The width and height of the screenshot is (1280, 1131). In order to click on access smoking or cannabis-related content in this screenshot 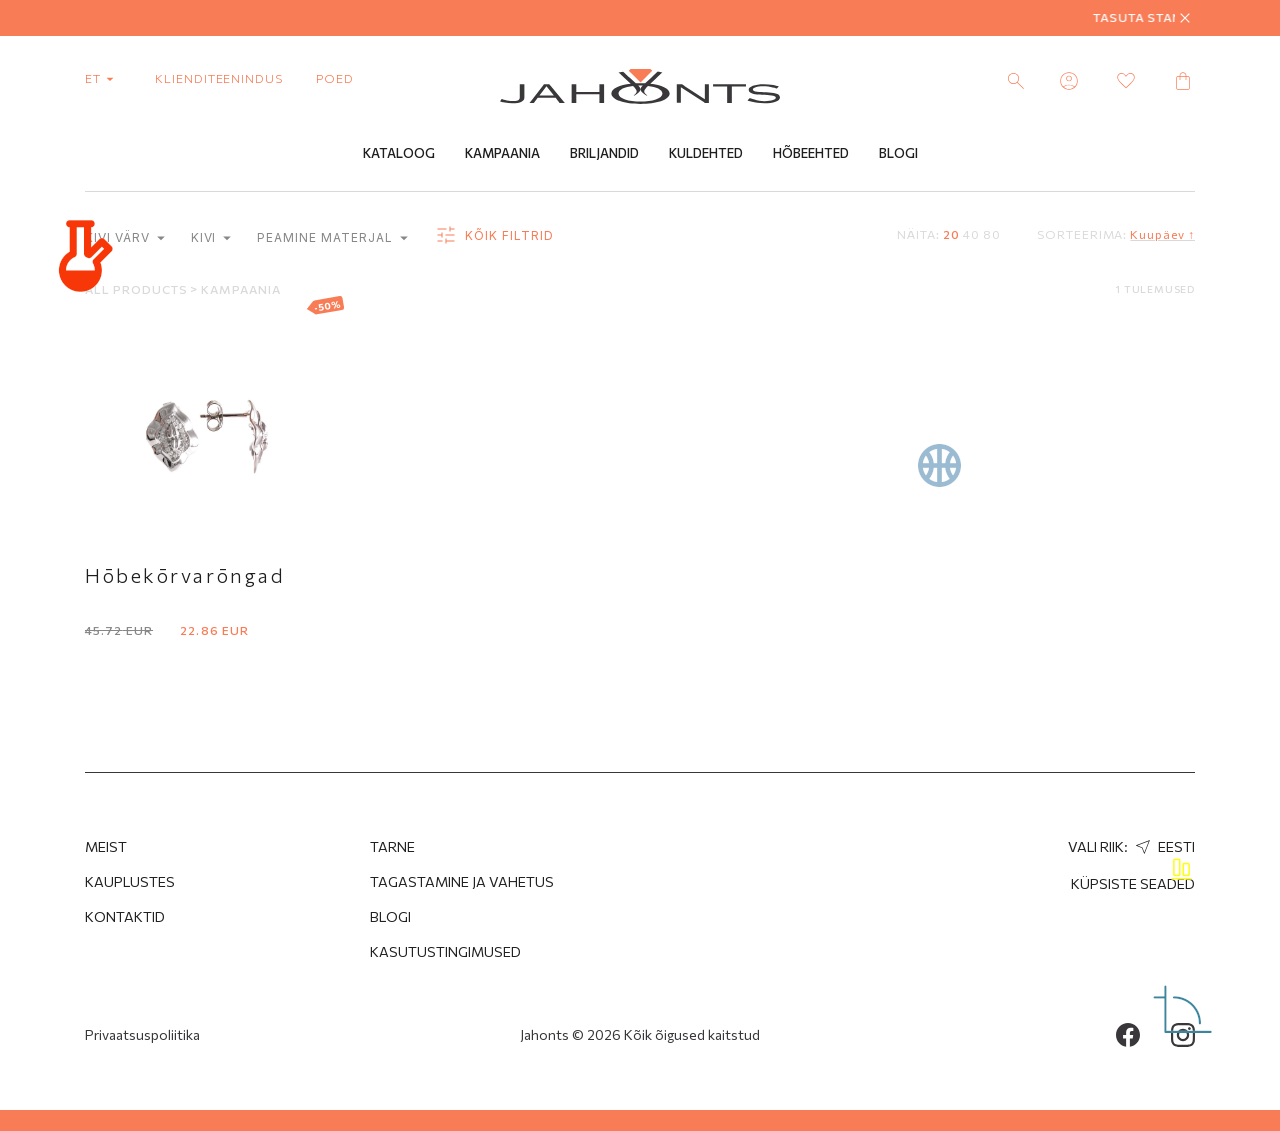, I will do `click(84, 256)`.